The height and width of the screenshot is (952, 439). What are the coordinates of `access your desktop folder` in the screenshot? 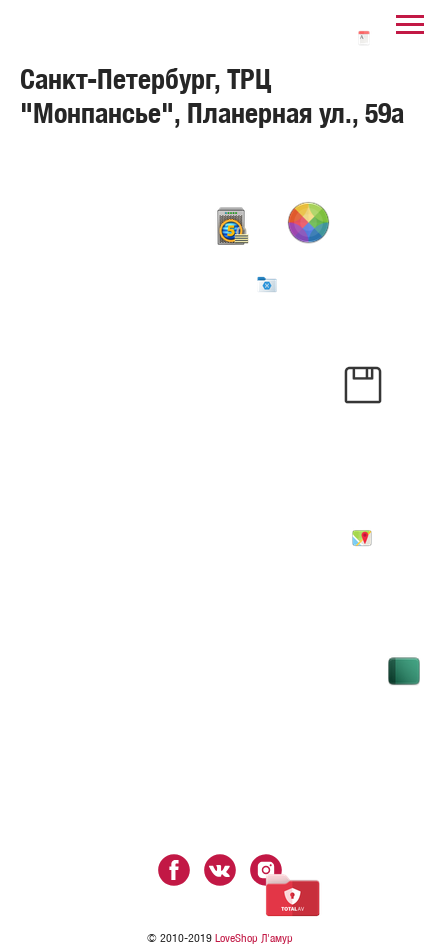 It's located at (404, 670).